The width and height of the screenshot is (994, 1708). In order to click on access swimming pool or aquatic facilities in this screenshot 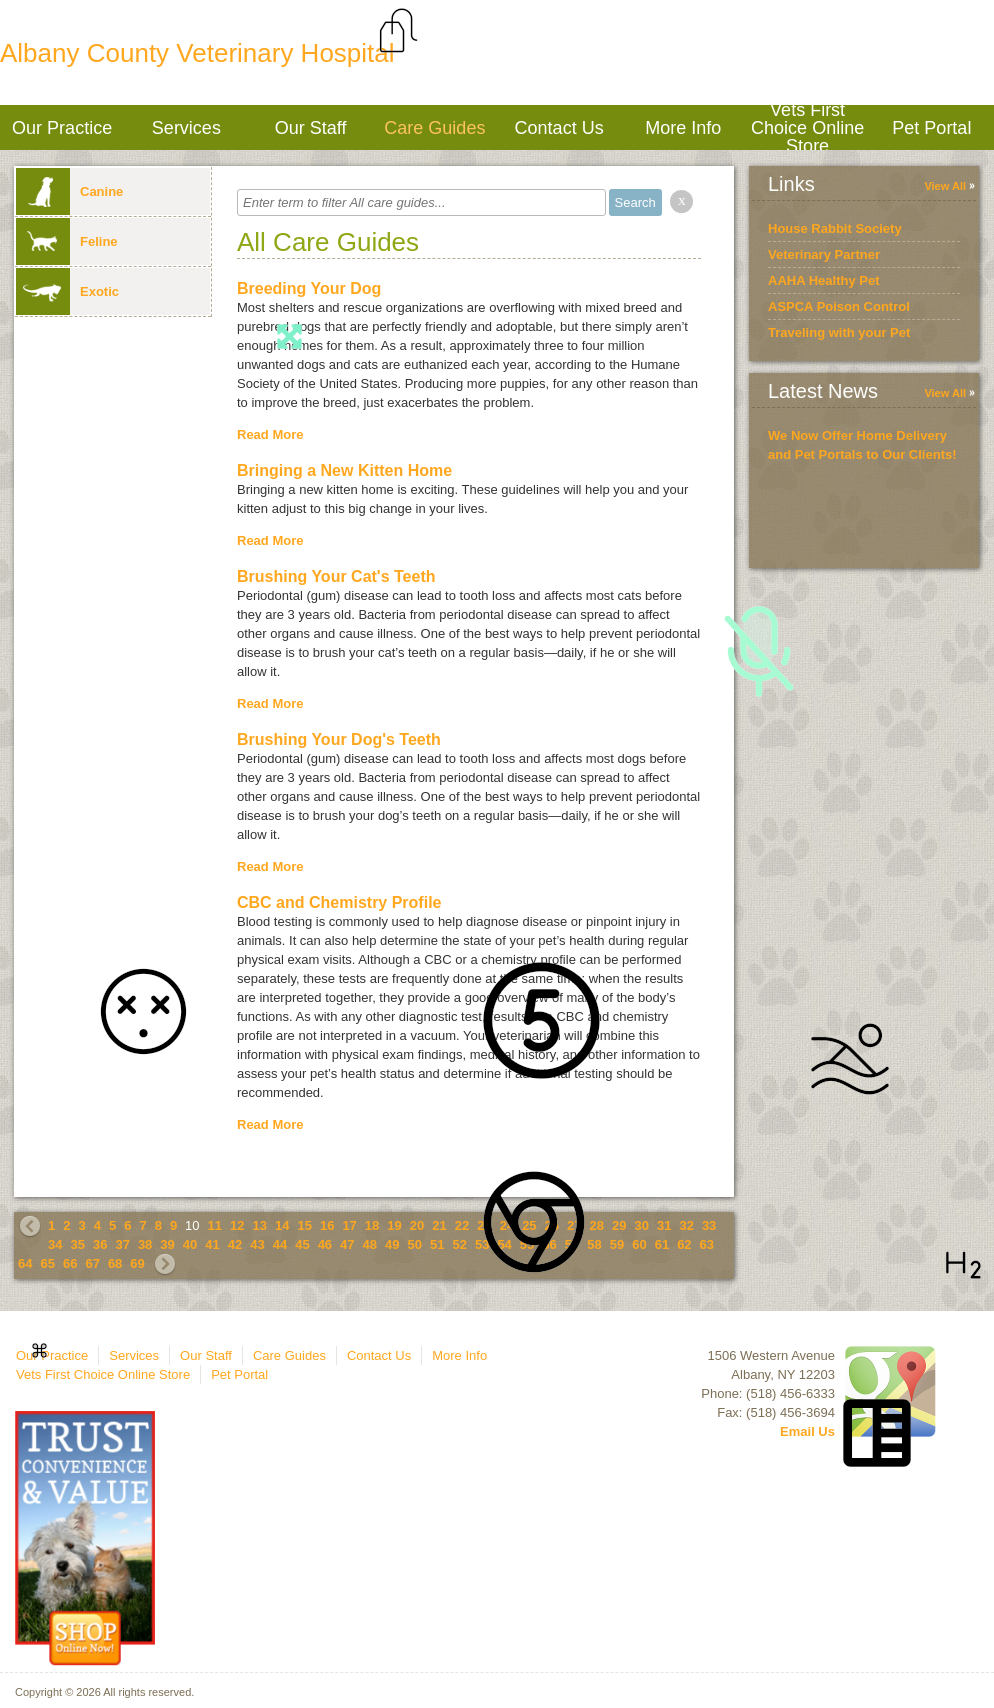, I will do `click(850, 1059)`.